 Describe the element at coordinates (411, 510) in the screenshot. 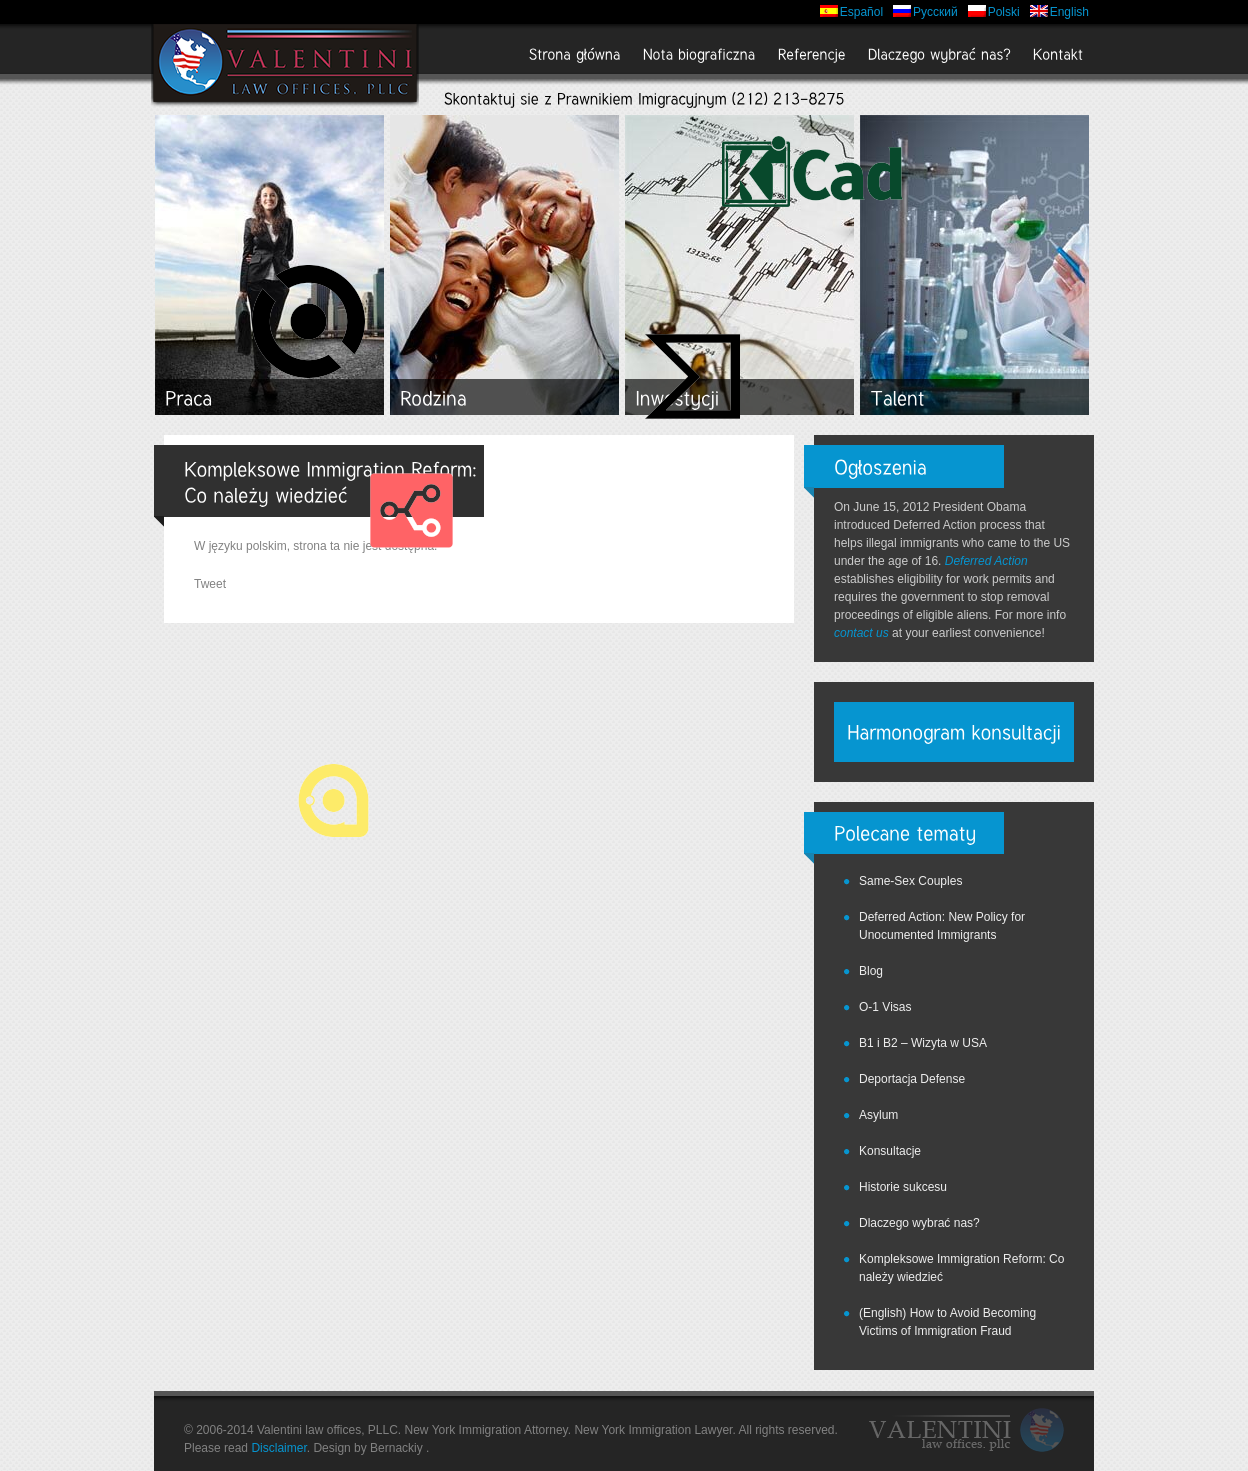

I see `view on StackShare` at that location.